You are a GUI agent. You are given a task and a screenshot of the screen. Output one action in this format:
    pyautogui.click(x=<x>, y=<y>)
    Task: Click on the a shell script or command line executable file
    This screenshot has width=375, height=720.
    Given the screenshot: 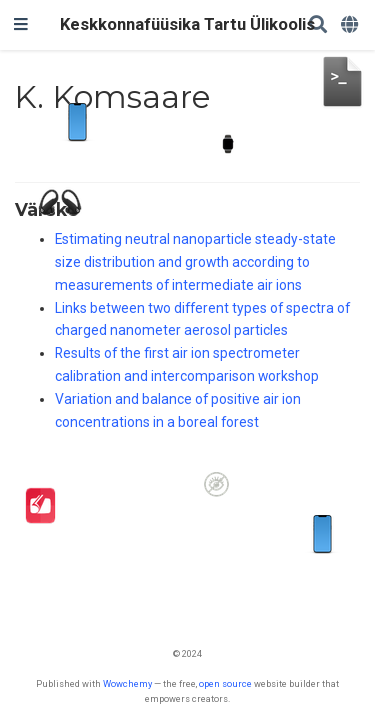 What is the action you would take?
    pyautogui.click(x=342, y=82)
    